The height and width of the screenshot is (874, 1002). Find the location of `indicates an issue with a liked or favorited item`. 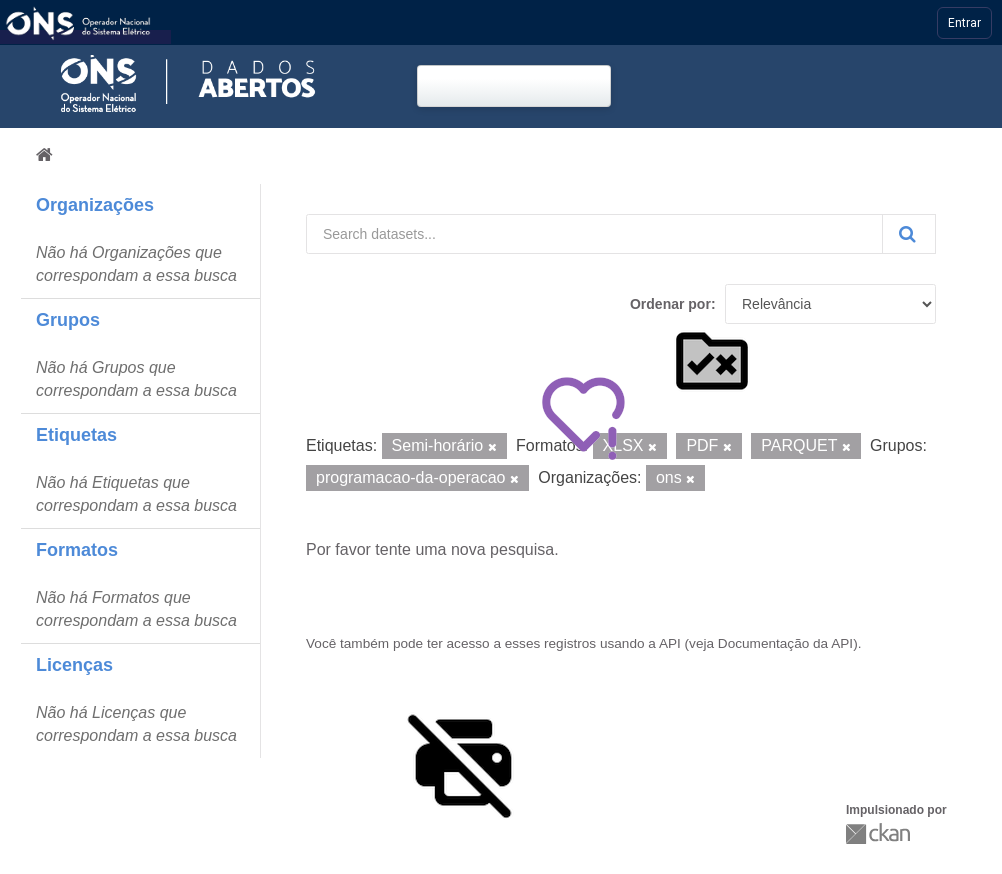

indicates an issue with a liked or favorited item is located at coordinates (583, 414).